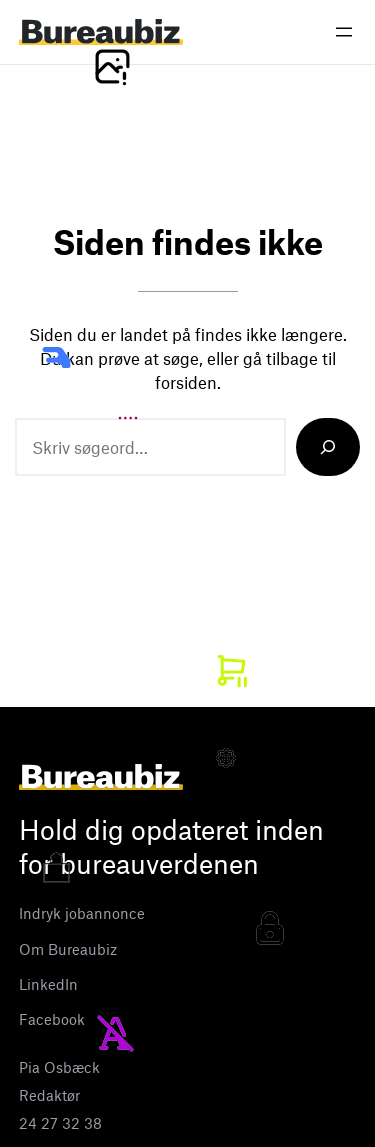  Describe the element at coordinates (270, 928) in the screenshot. I see `lock or secure this item` at that location.